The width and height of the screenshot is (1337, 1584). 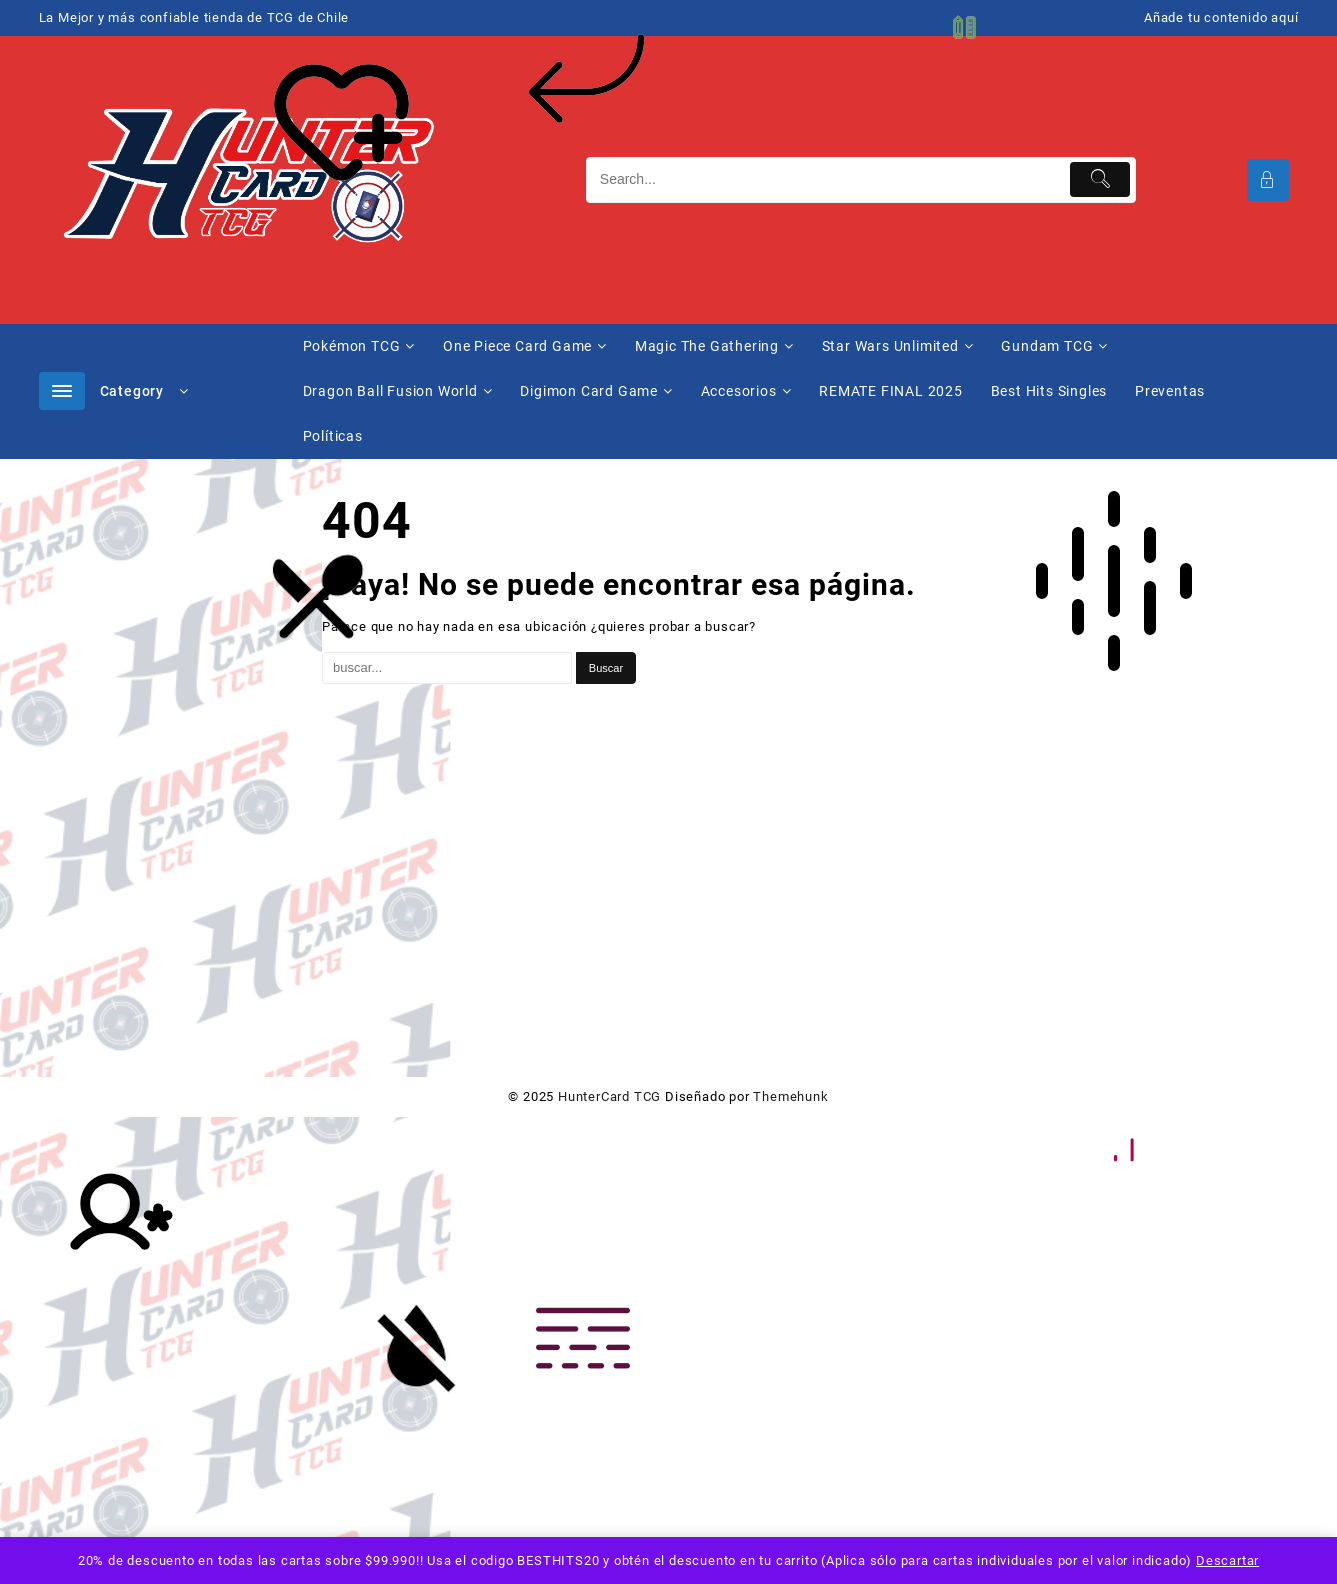 What do you see at coordinates (964, 27) in the screenshot?
I see `access design or editing tools` at bounding box center [964, 27].